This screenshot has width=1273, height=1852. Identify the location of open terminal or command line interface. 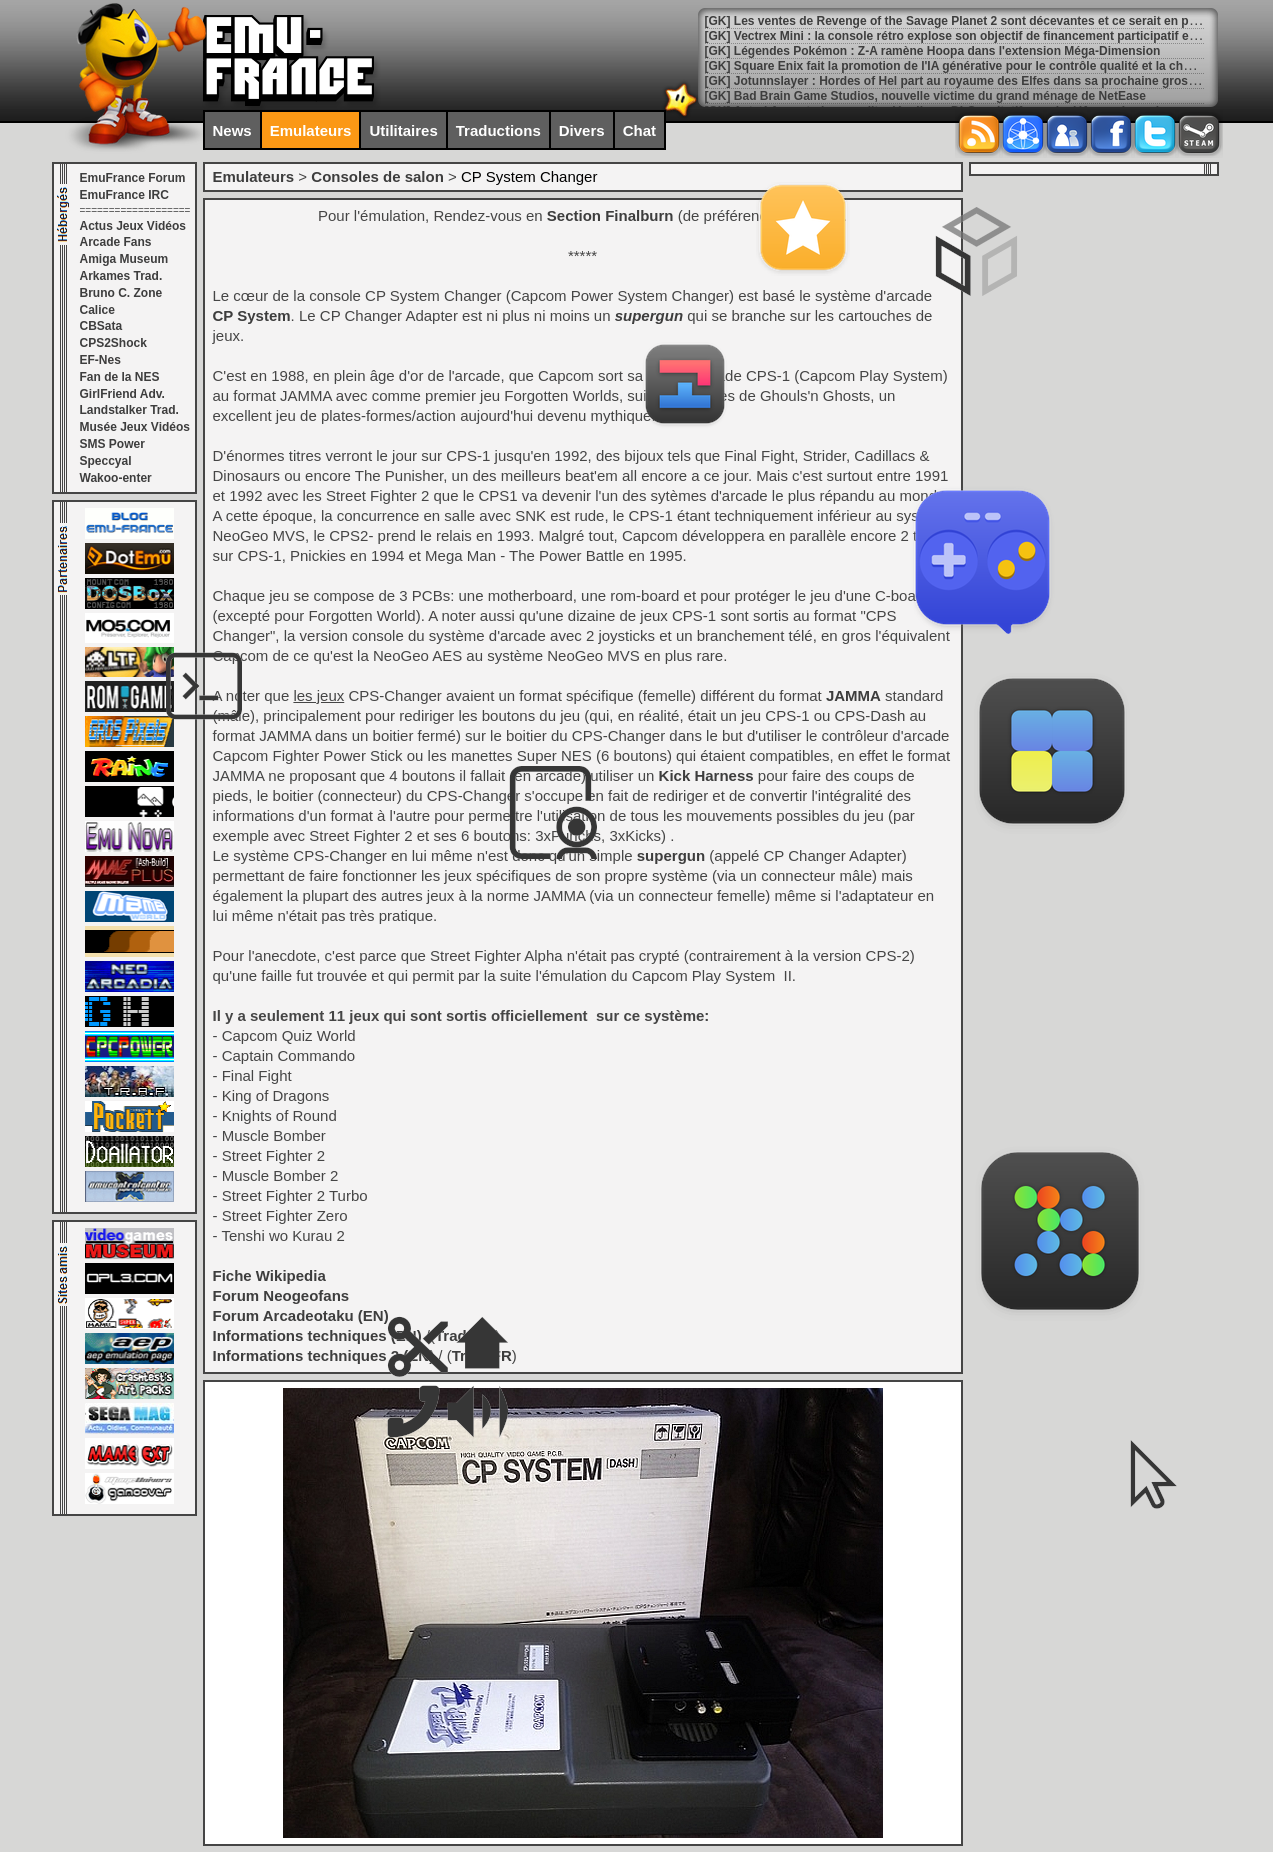
(204, 686).